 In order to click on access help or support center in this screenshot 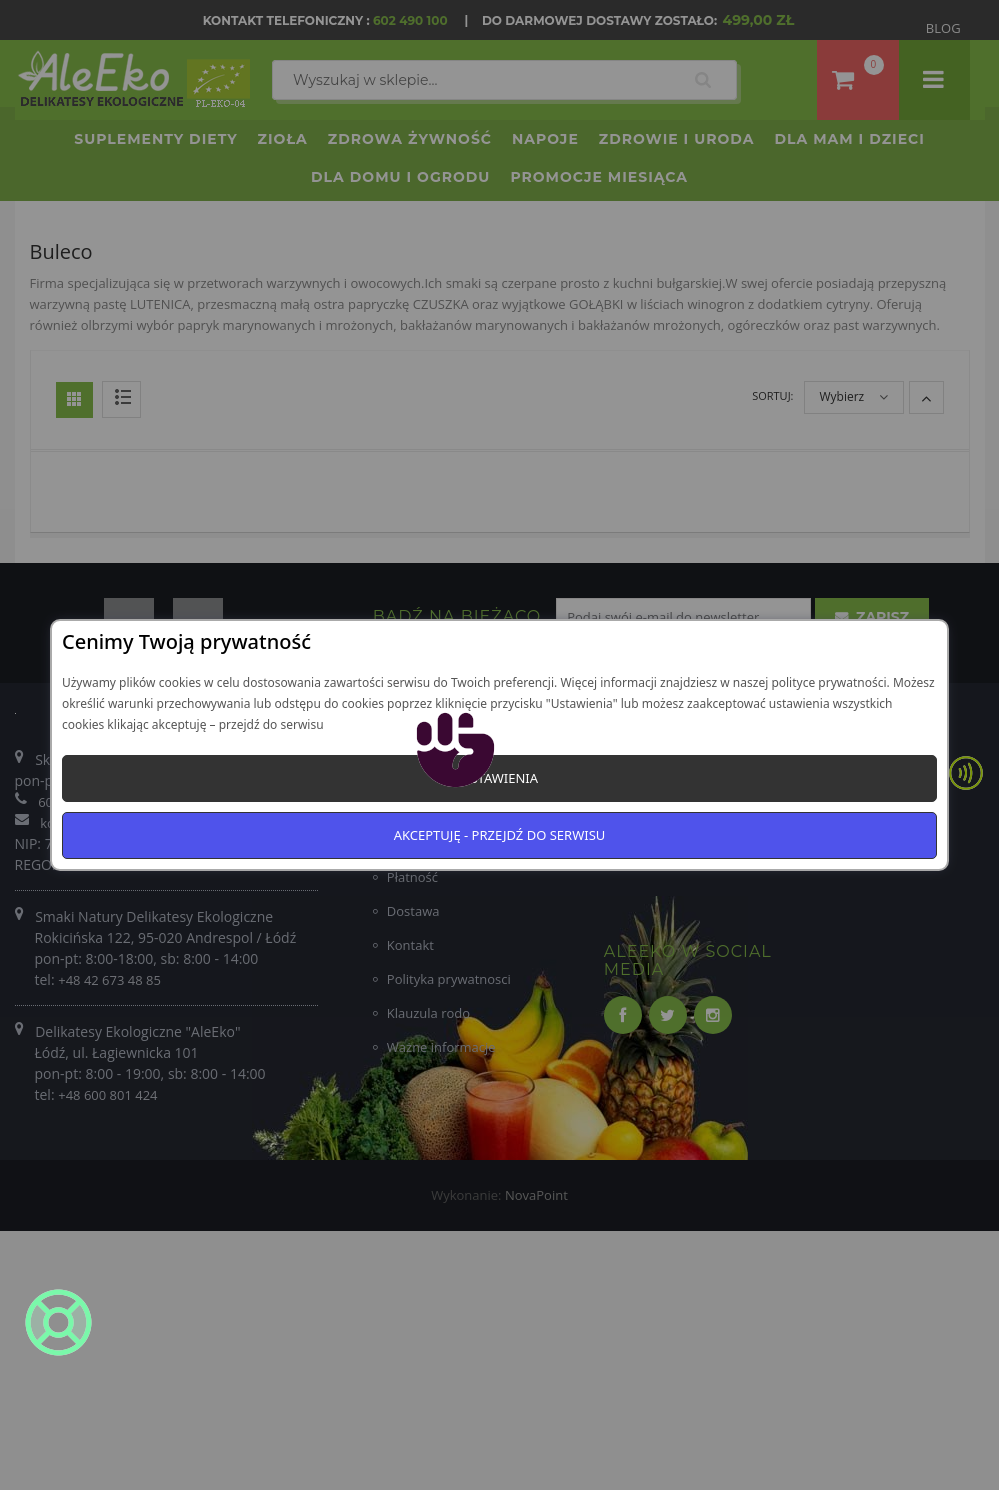, I will do `click(58, 1322)`.